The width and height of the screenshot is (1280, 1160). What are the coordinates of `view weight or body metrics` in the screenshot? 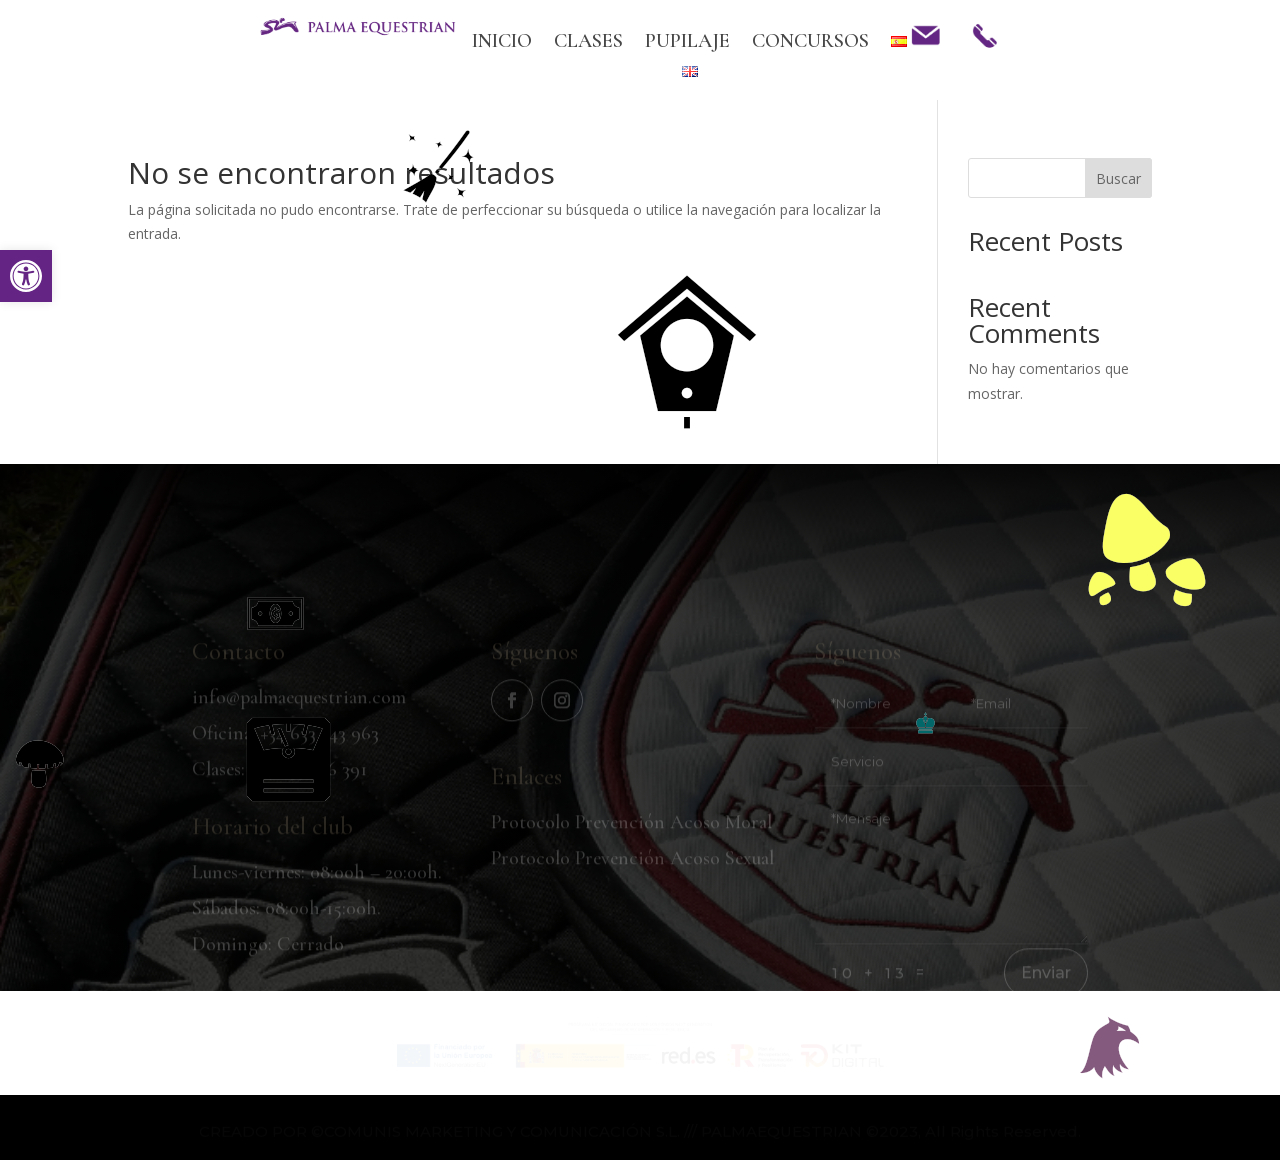 It's located at (288, 759).